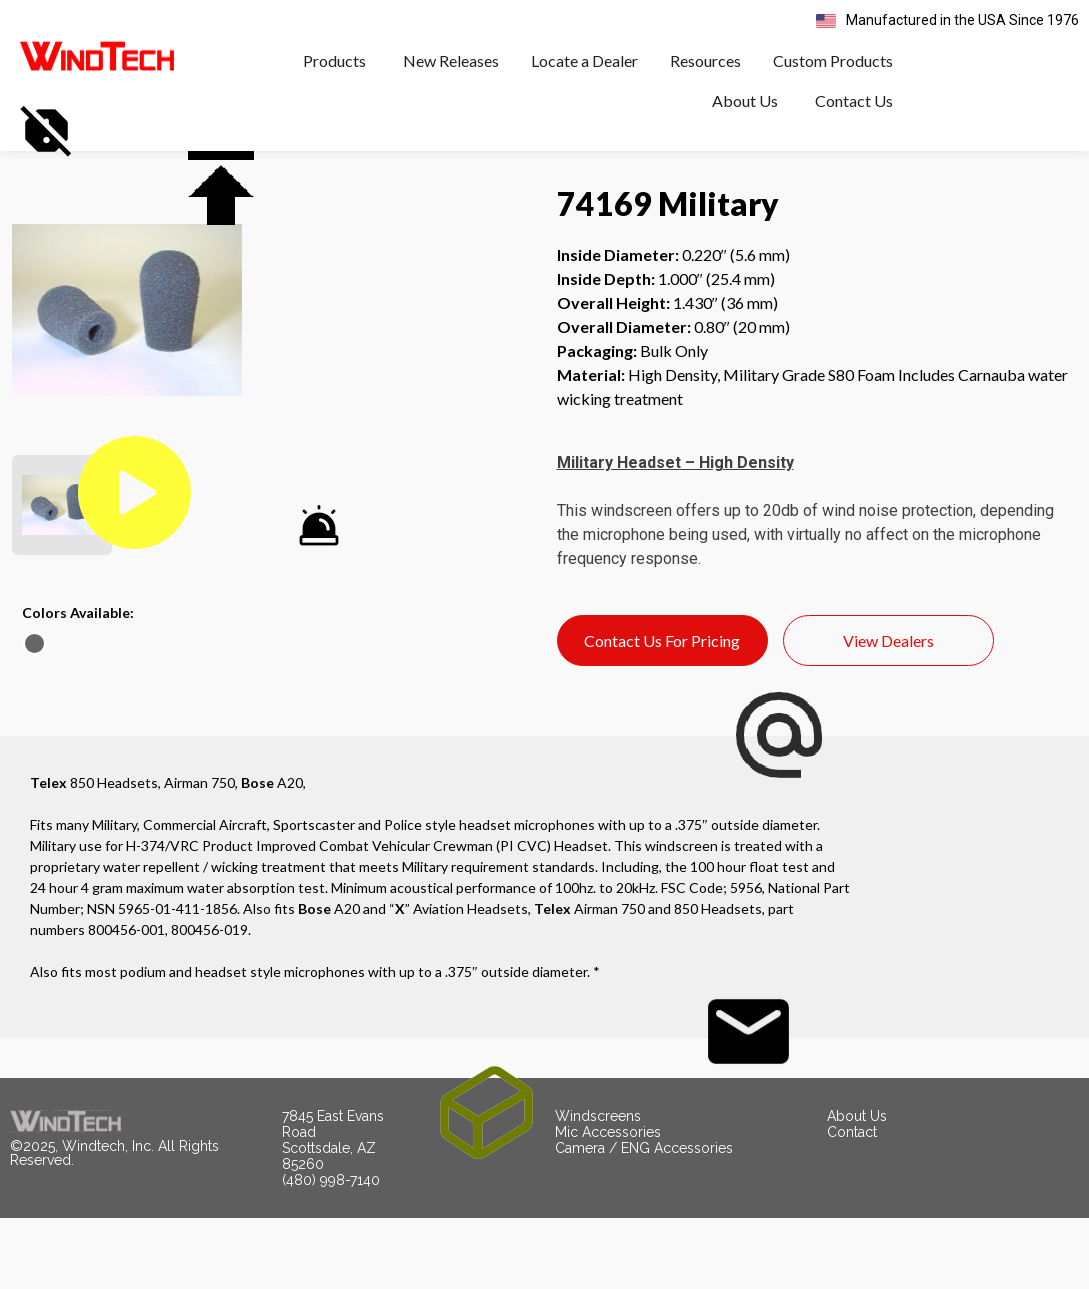 The height and width of the screenshot is (1289, 1089). What do you see at coordinates (319, 529) in the screenshot?
I see `indicates an active alert or emergency notification` at bounding box center [319, 529].